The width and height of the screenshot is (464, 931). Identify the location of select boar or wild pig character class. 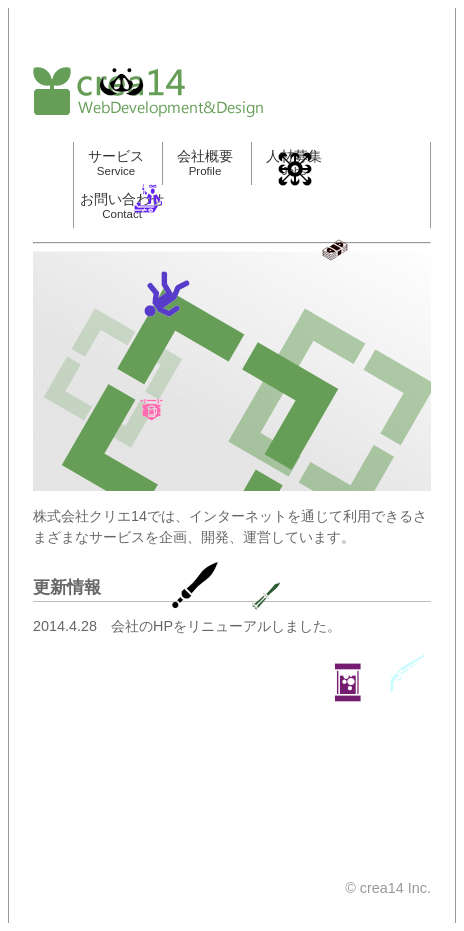
(121, 80).